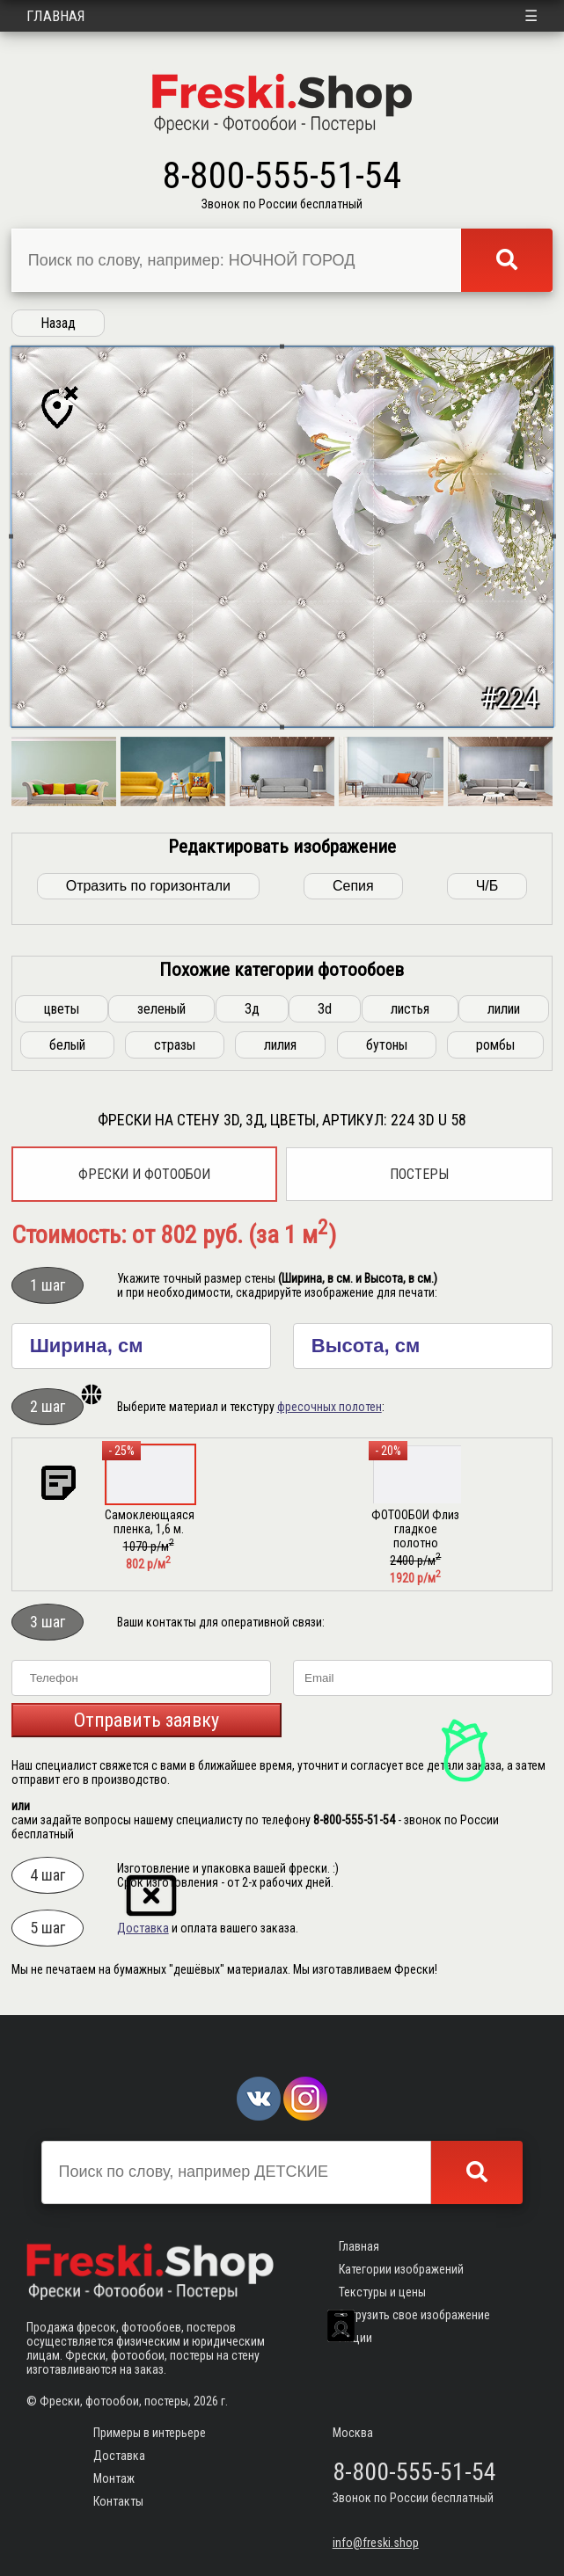 The width and height of the screenshot is (564, 2576). I want to click on remove a saved location, so click(57, 407).